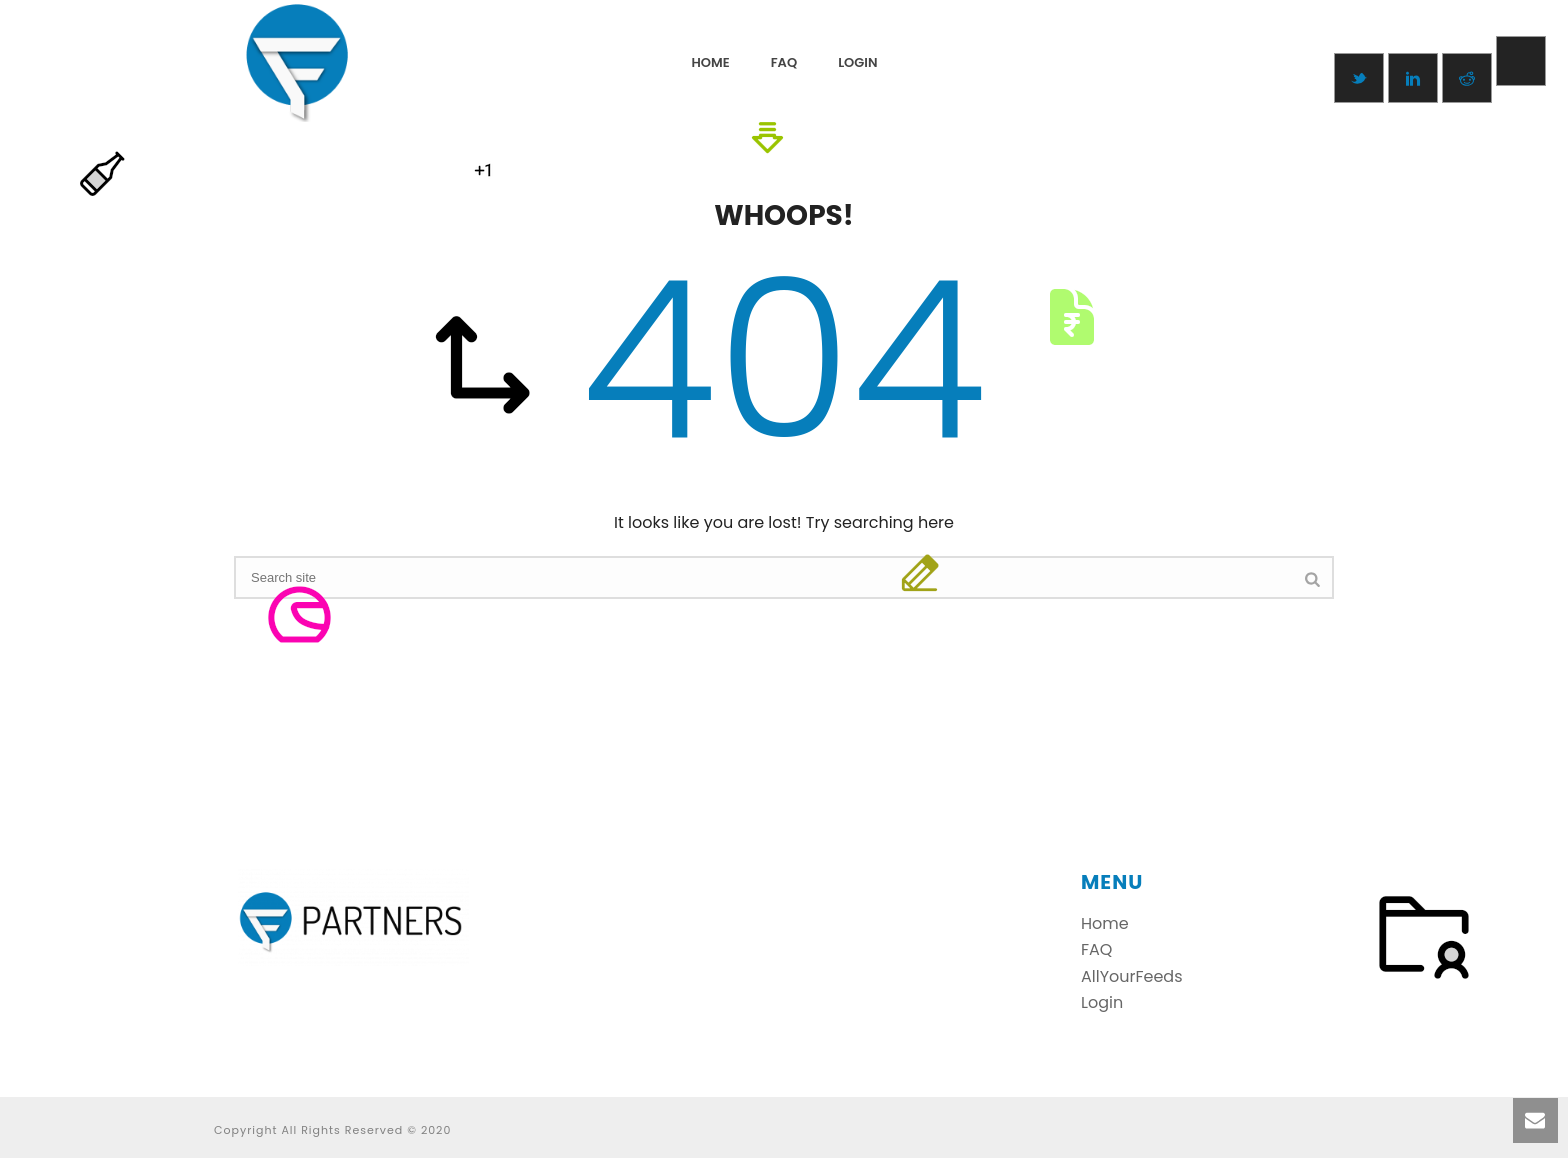  I want to click on download file or content, so click(767, 136).